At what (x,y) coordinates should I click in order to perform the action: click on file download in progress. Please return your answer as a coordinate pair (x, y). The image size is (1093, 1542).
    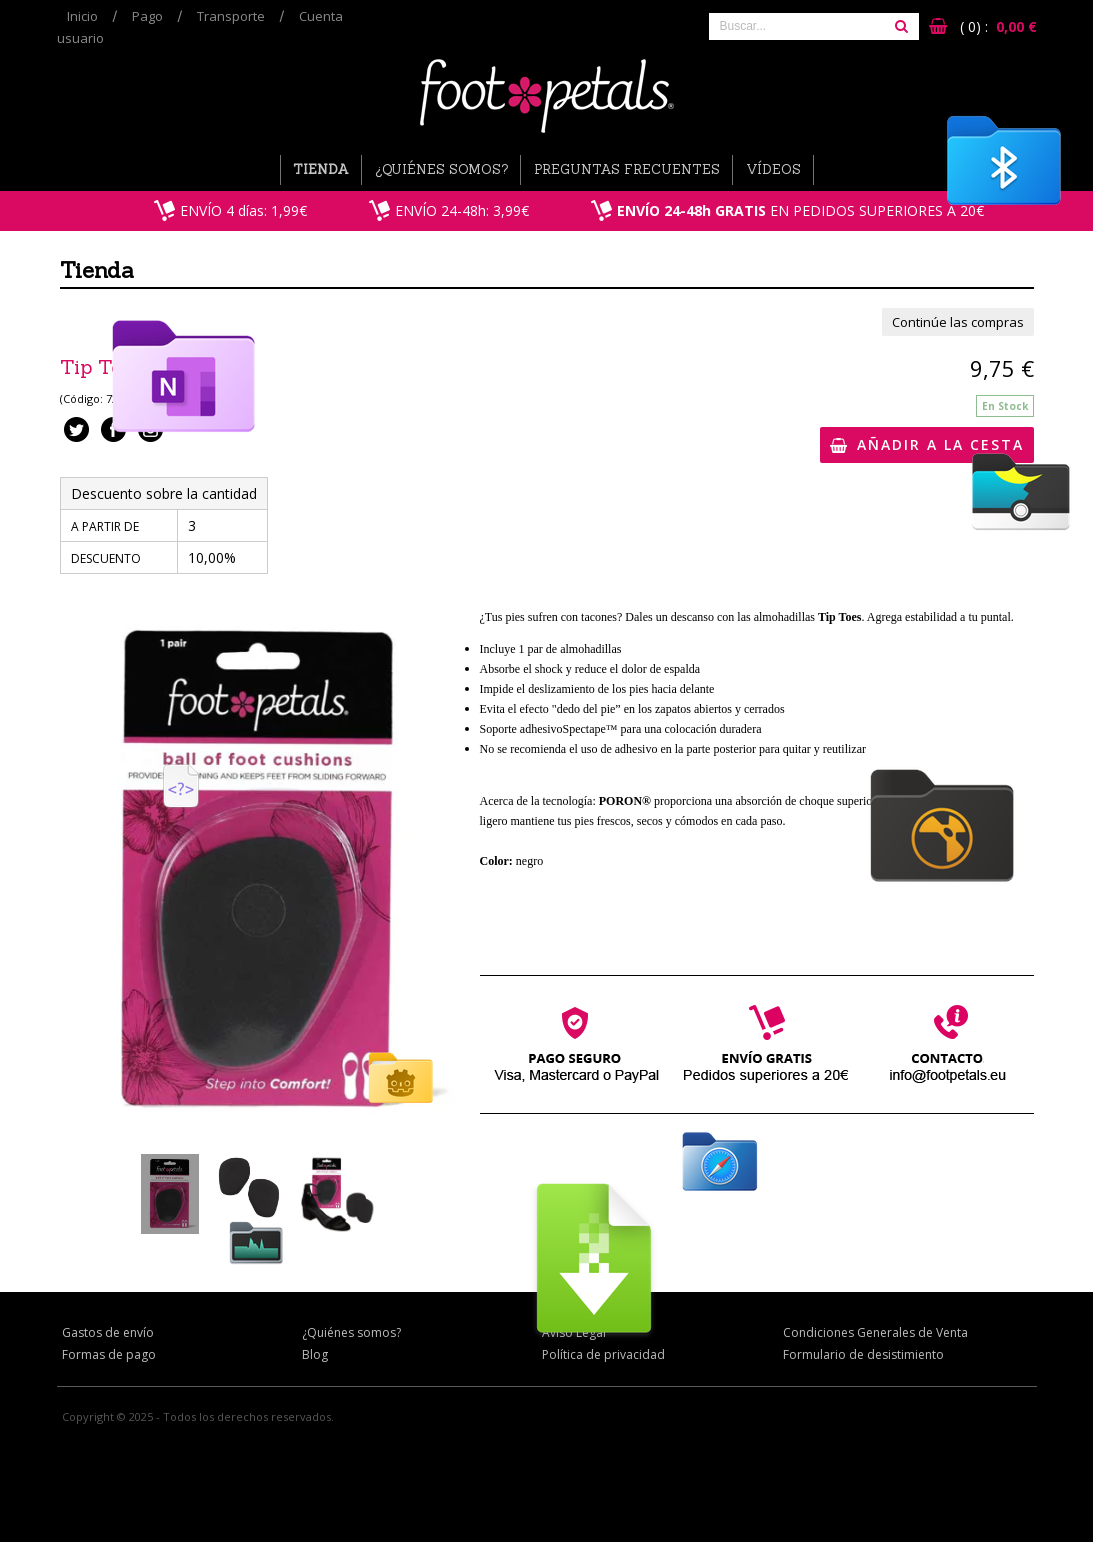
    Looking at the image, I should click on (594, 1261).